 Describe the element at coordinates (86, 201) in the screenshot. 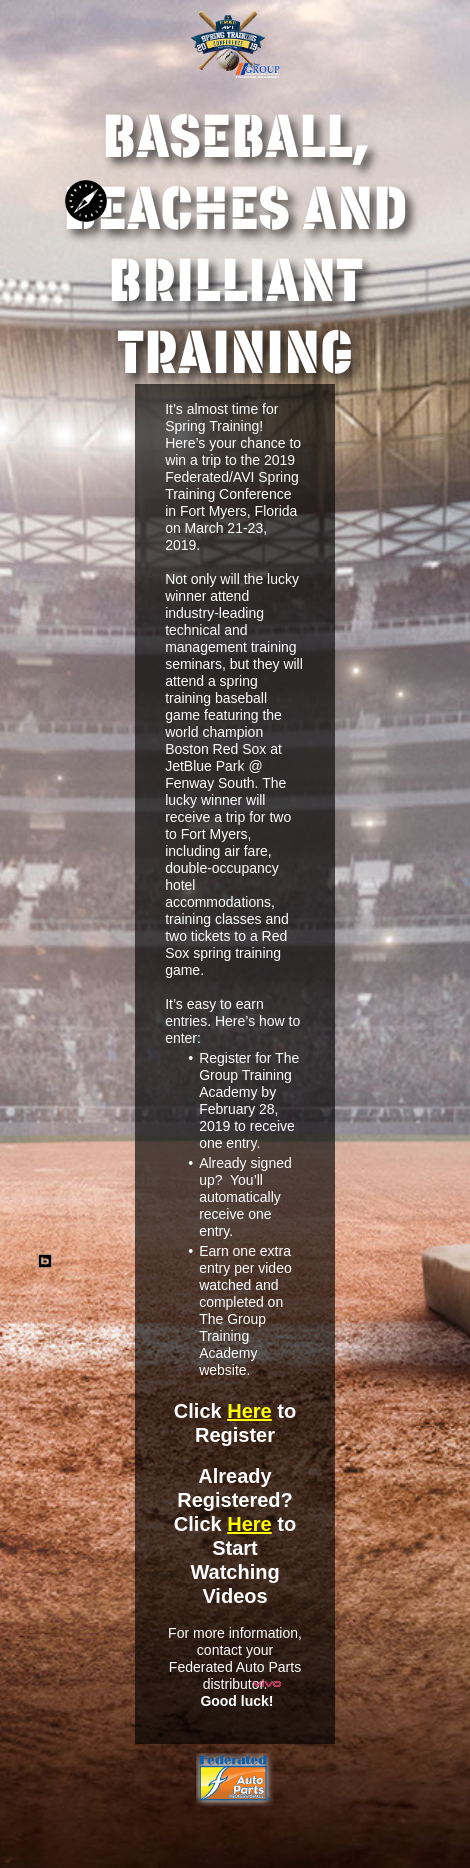

I see `open Safari web browser` at that location.